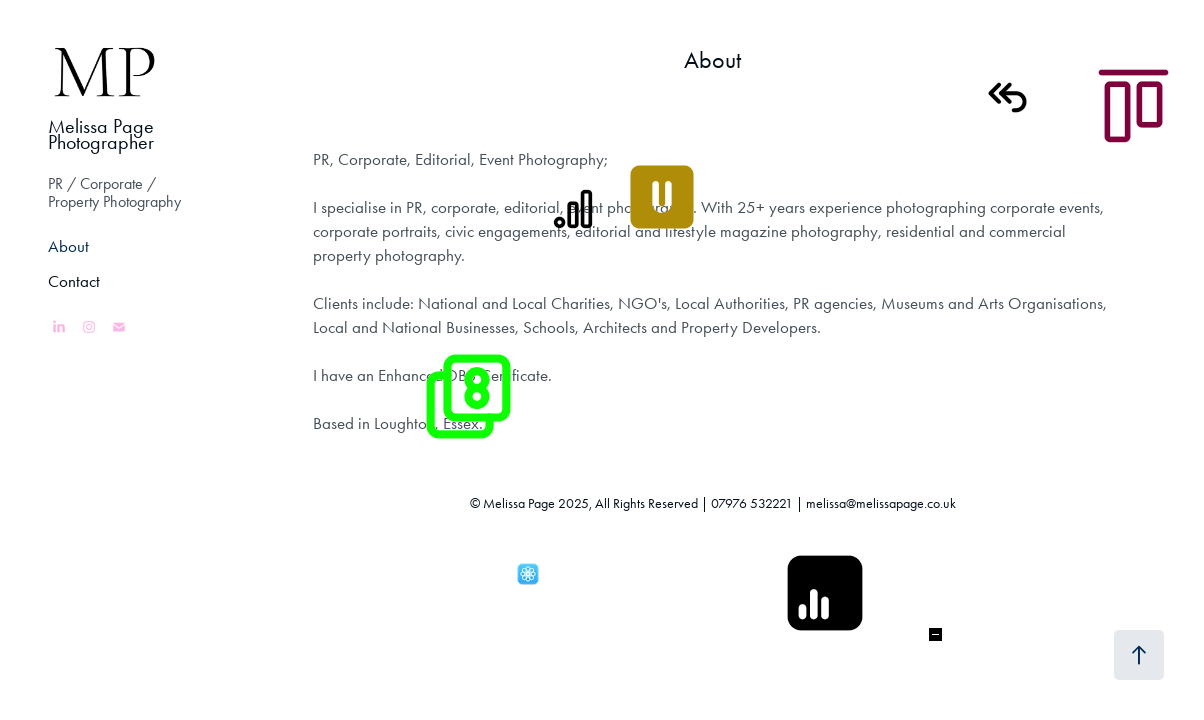  Describe the element at coordinates (468, 396) in the screenshot. I see `view item 8 in a collection` at that location.